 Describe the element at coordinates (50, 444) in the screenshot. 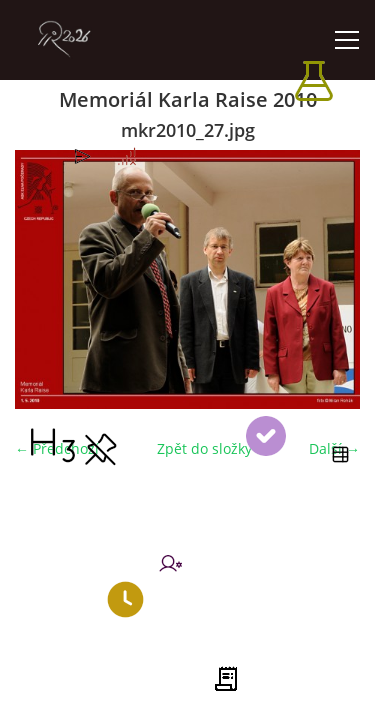

I see `format text as heading level 3` at that location.